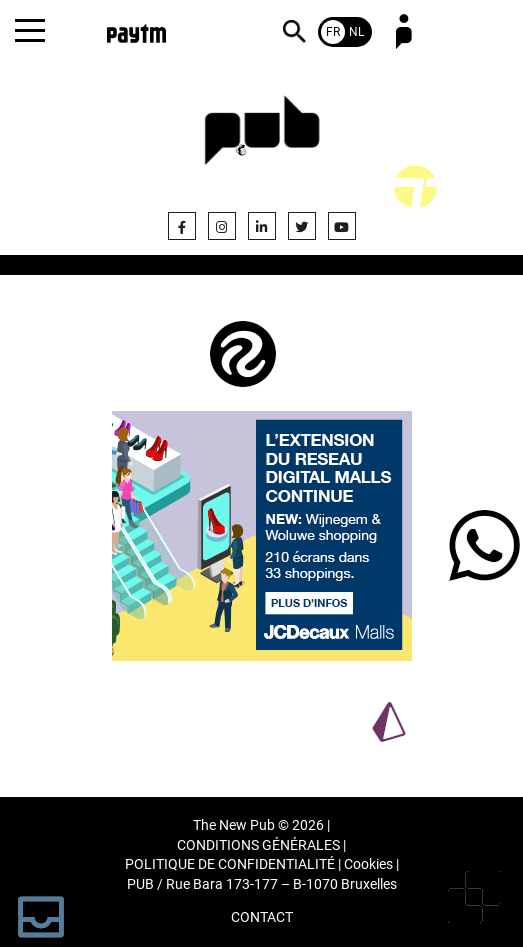  I want to click on SendGrid email delivery service logo, so click(474, 897).